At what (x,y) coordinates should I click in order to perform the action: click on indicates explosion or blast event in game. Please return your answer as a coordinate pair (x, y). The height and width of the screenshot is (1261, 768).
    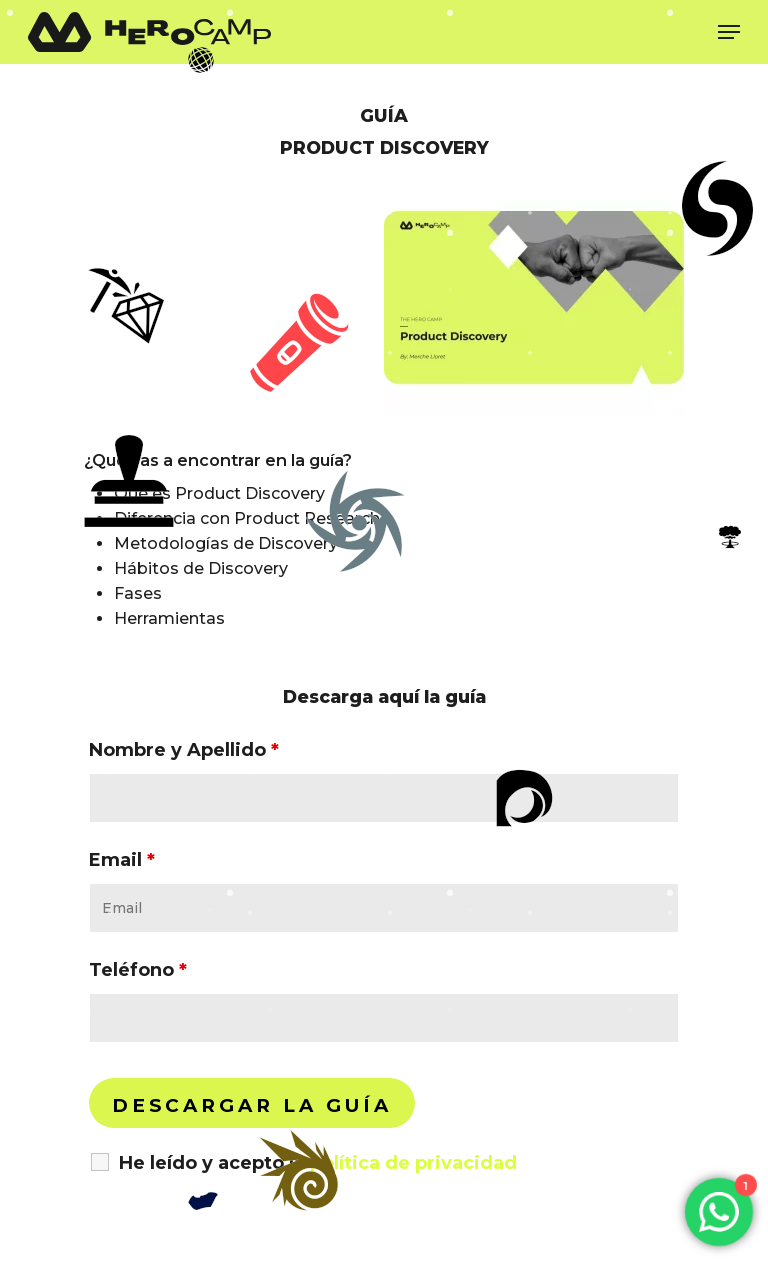
    Looking at the image, I should click on (730, 537).